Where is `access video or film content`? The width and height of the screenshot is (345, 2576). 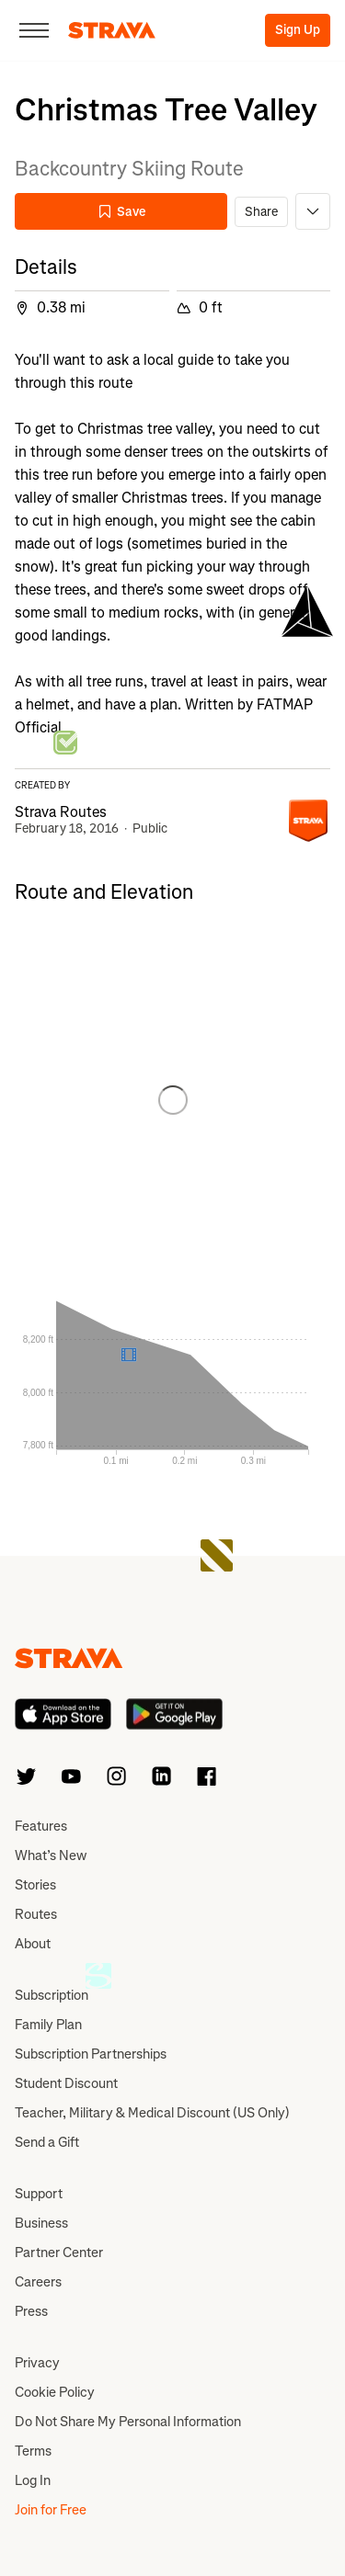 access video or film content is located at coordinates (129, 1355).